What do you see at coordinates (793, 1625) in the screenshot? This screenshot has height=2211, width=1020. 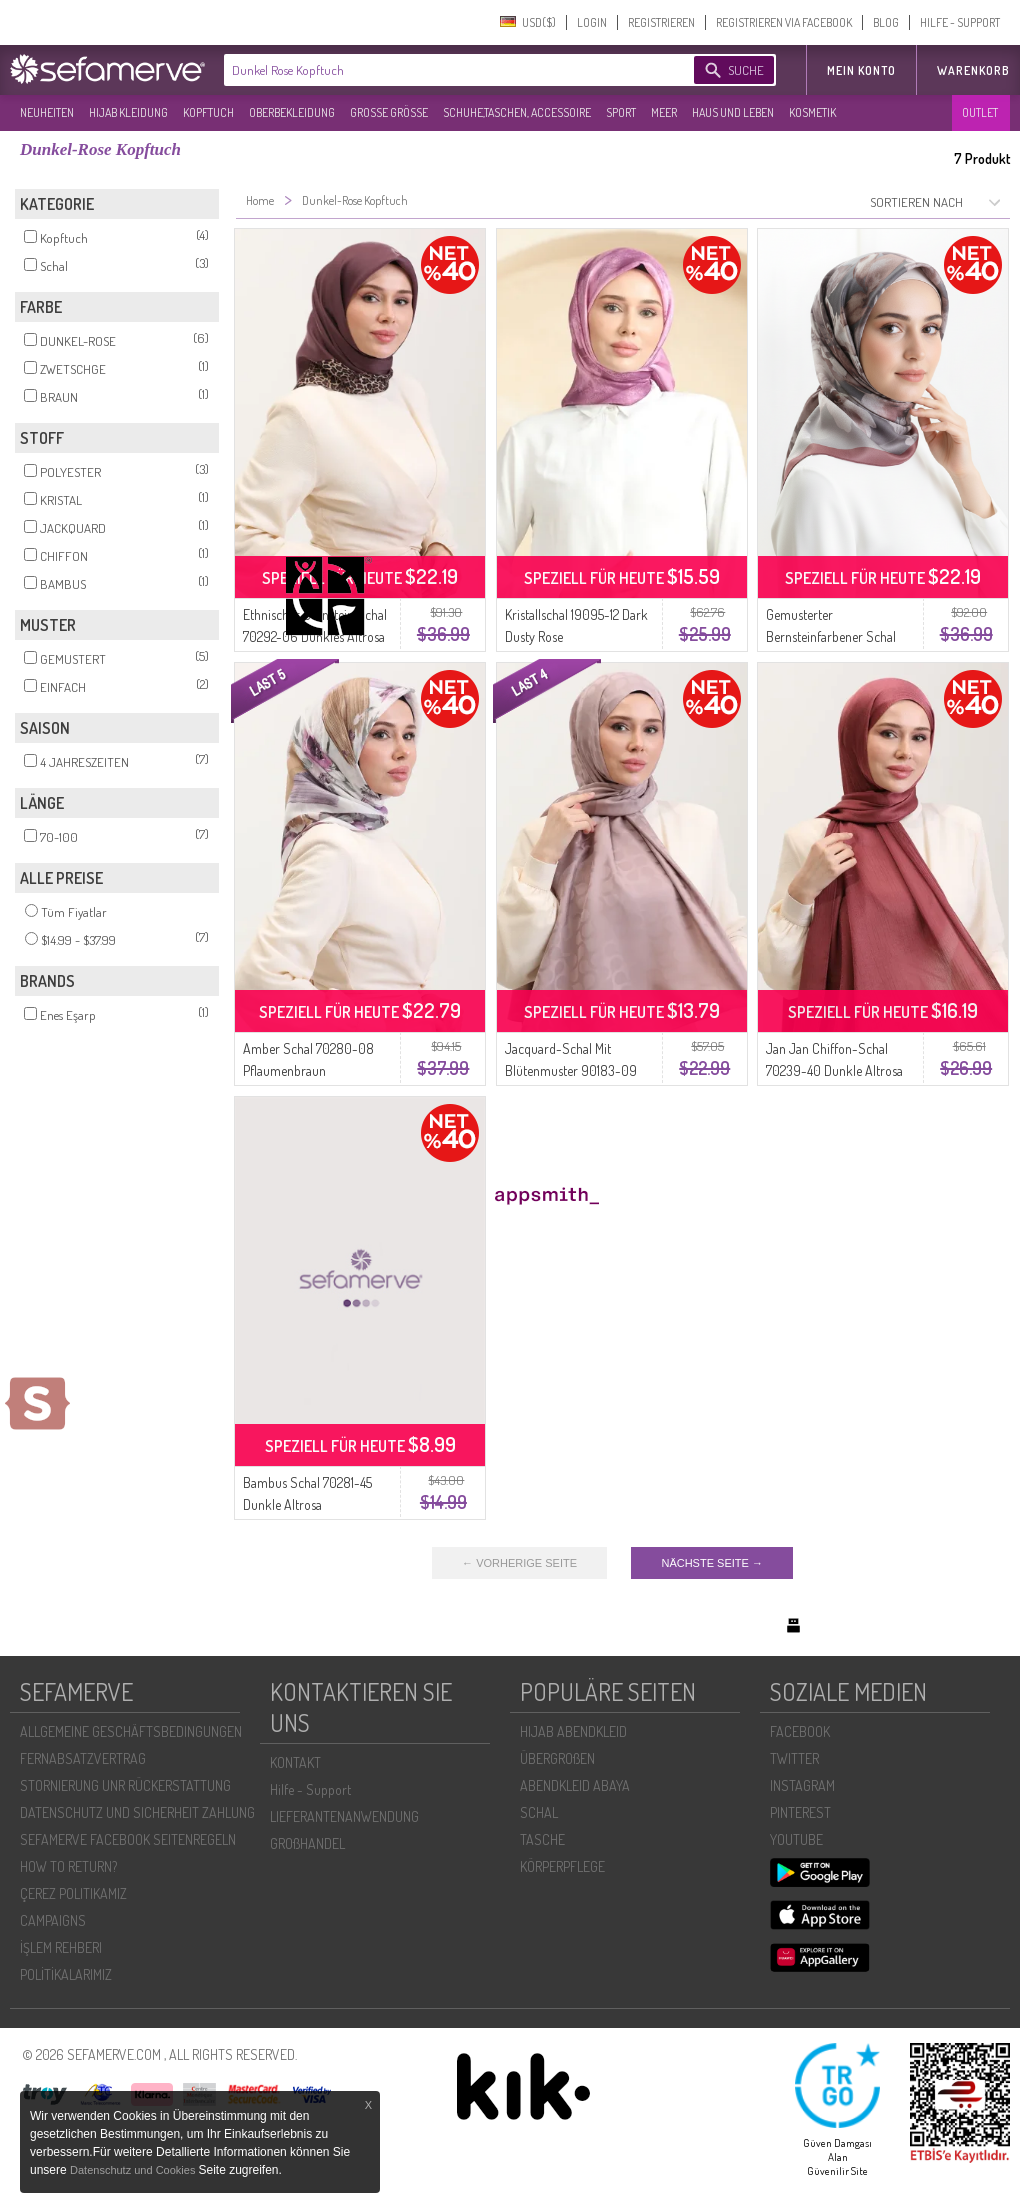 I see `access USB flash drive contents` at bounding box center [793, 1625].